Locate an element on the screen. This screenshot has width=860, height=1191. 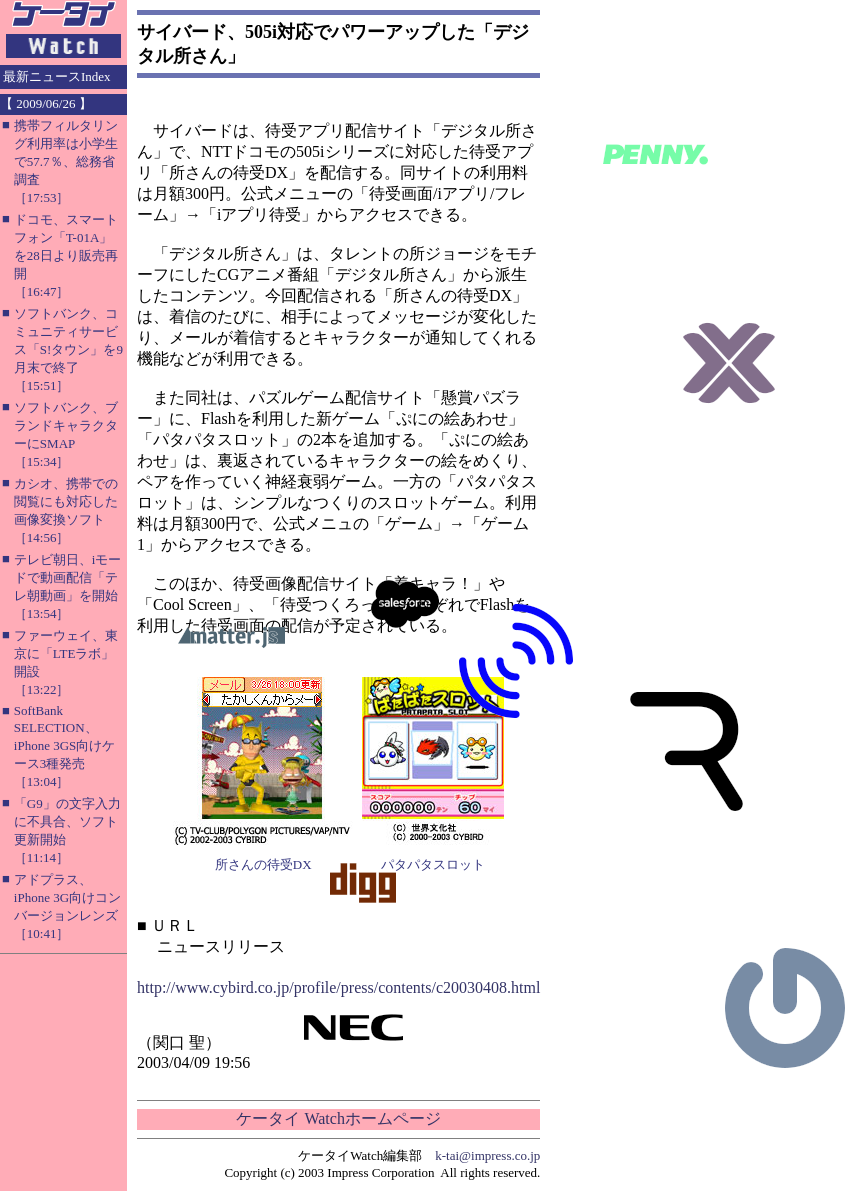
link to gravatar profile settings is located at coordinates (785, 1008).